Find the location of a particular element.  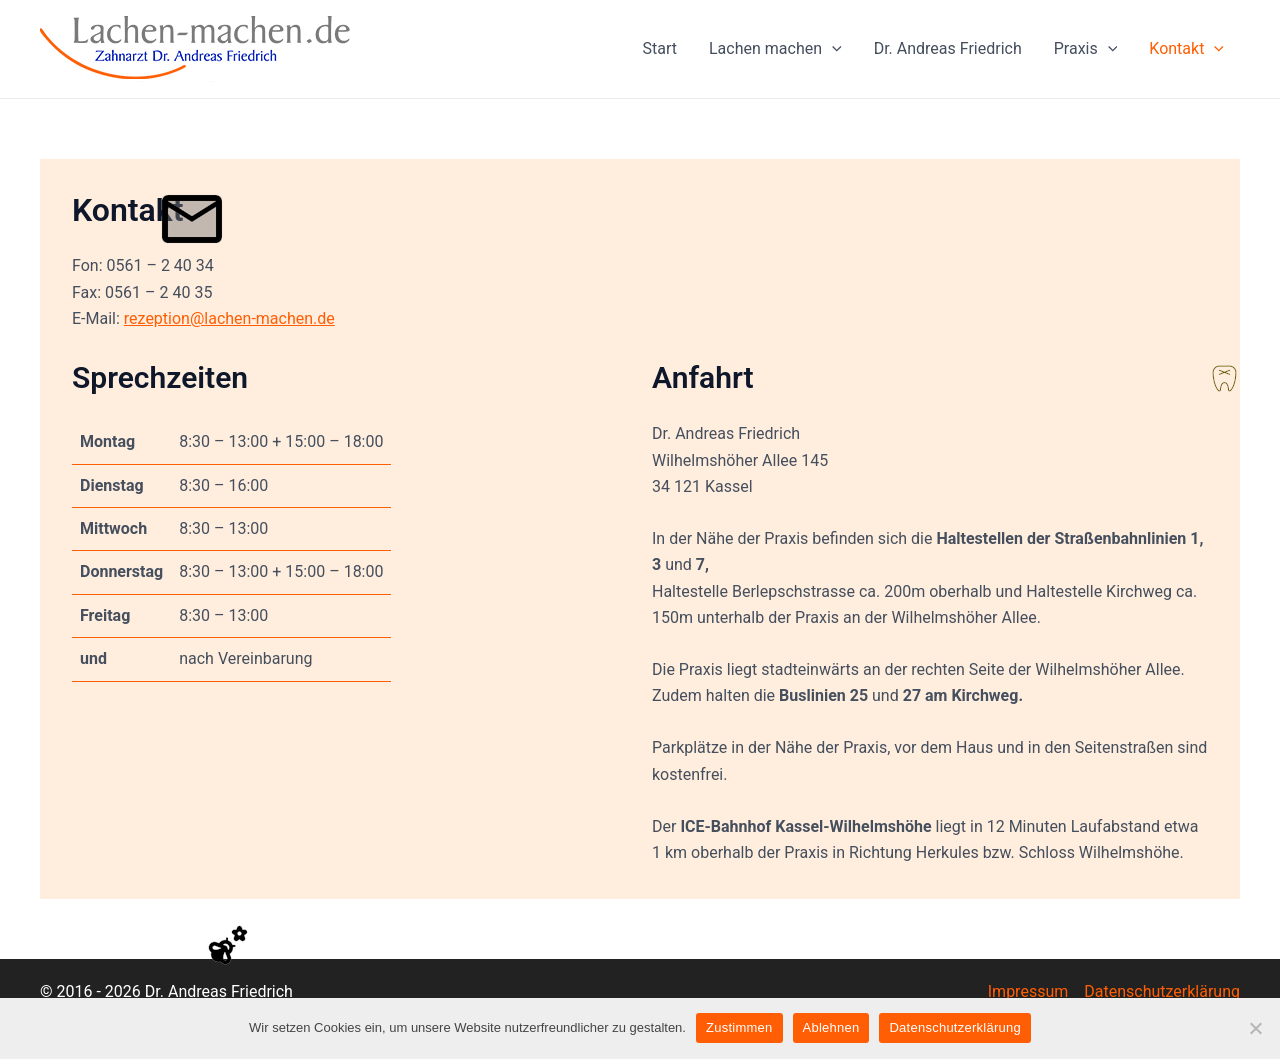

access nature or outdoor-themed emoji is located at coordinates (228, 945).